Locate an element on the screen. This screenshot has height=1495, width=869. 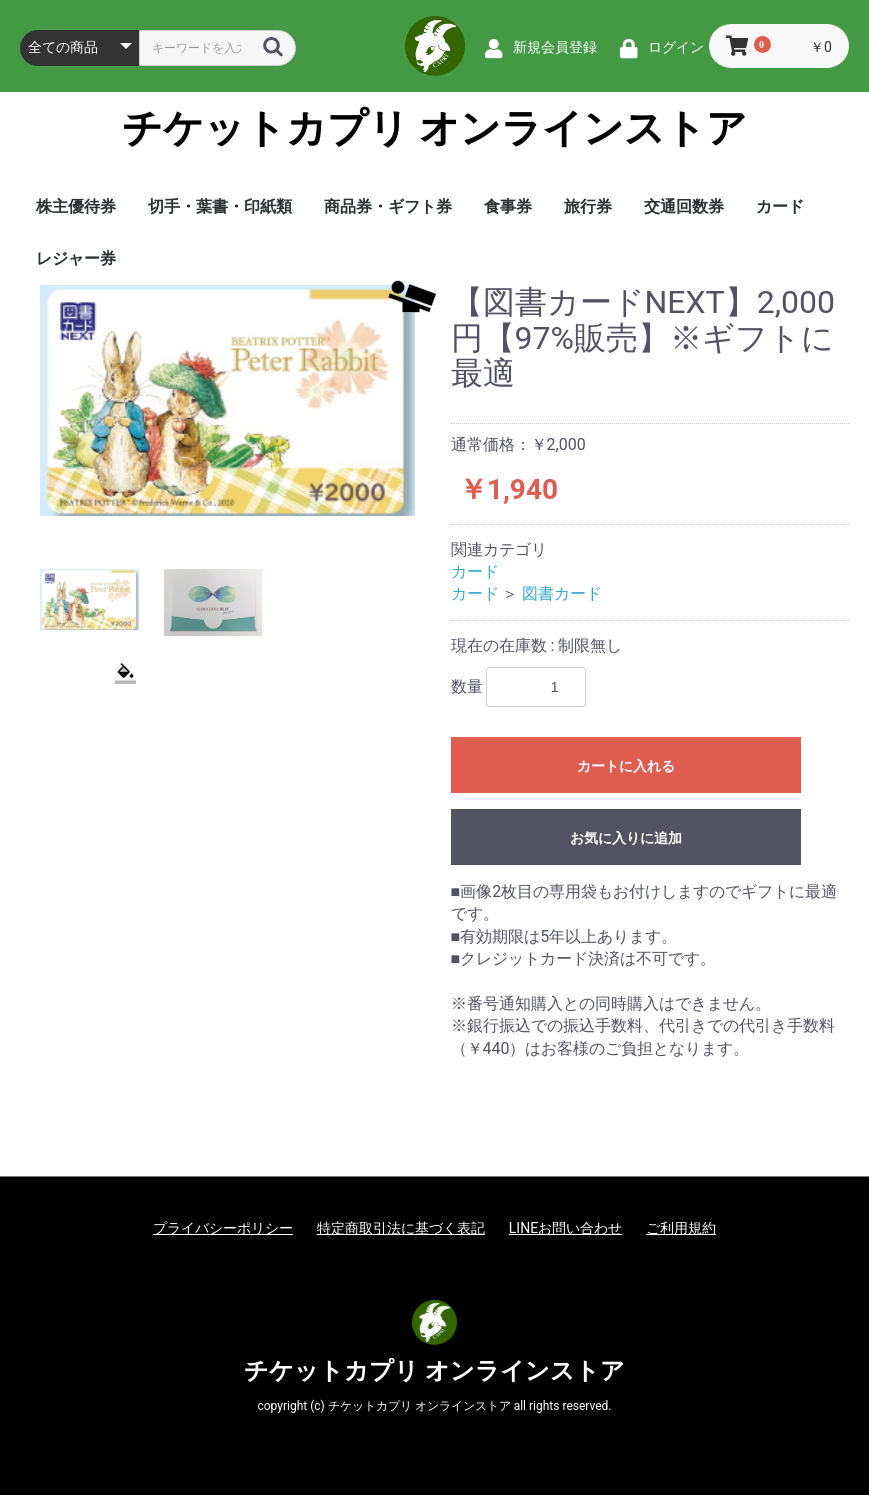
fill selected area with color is located at coordinates (125, 673).